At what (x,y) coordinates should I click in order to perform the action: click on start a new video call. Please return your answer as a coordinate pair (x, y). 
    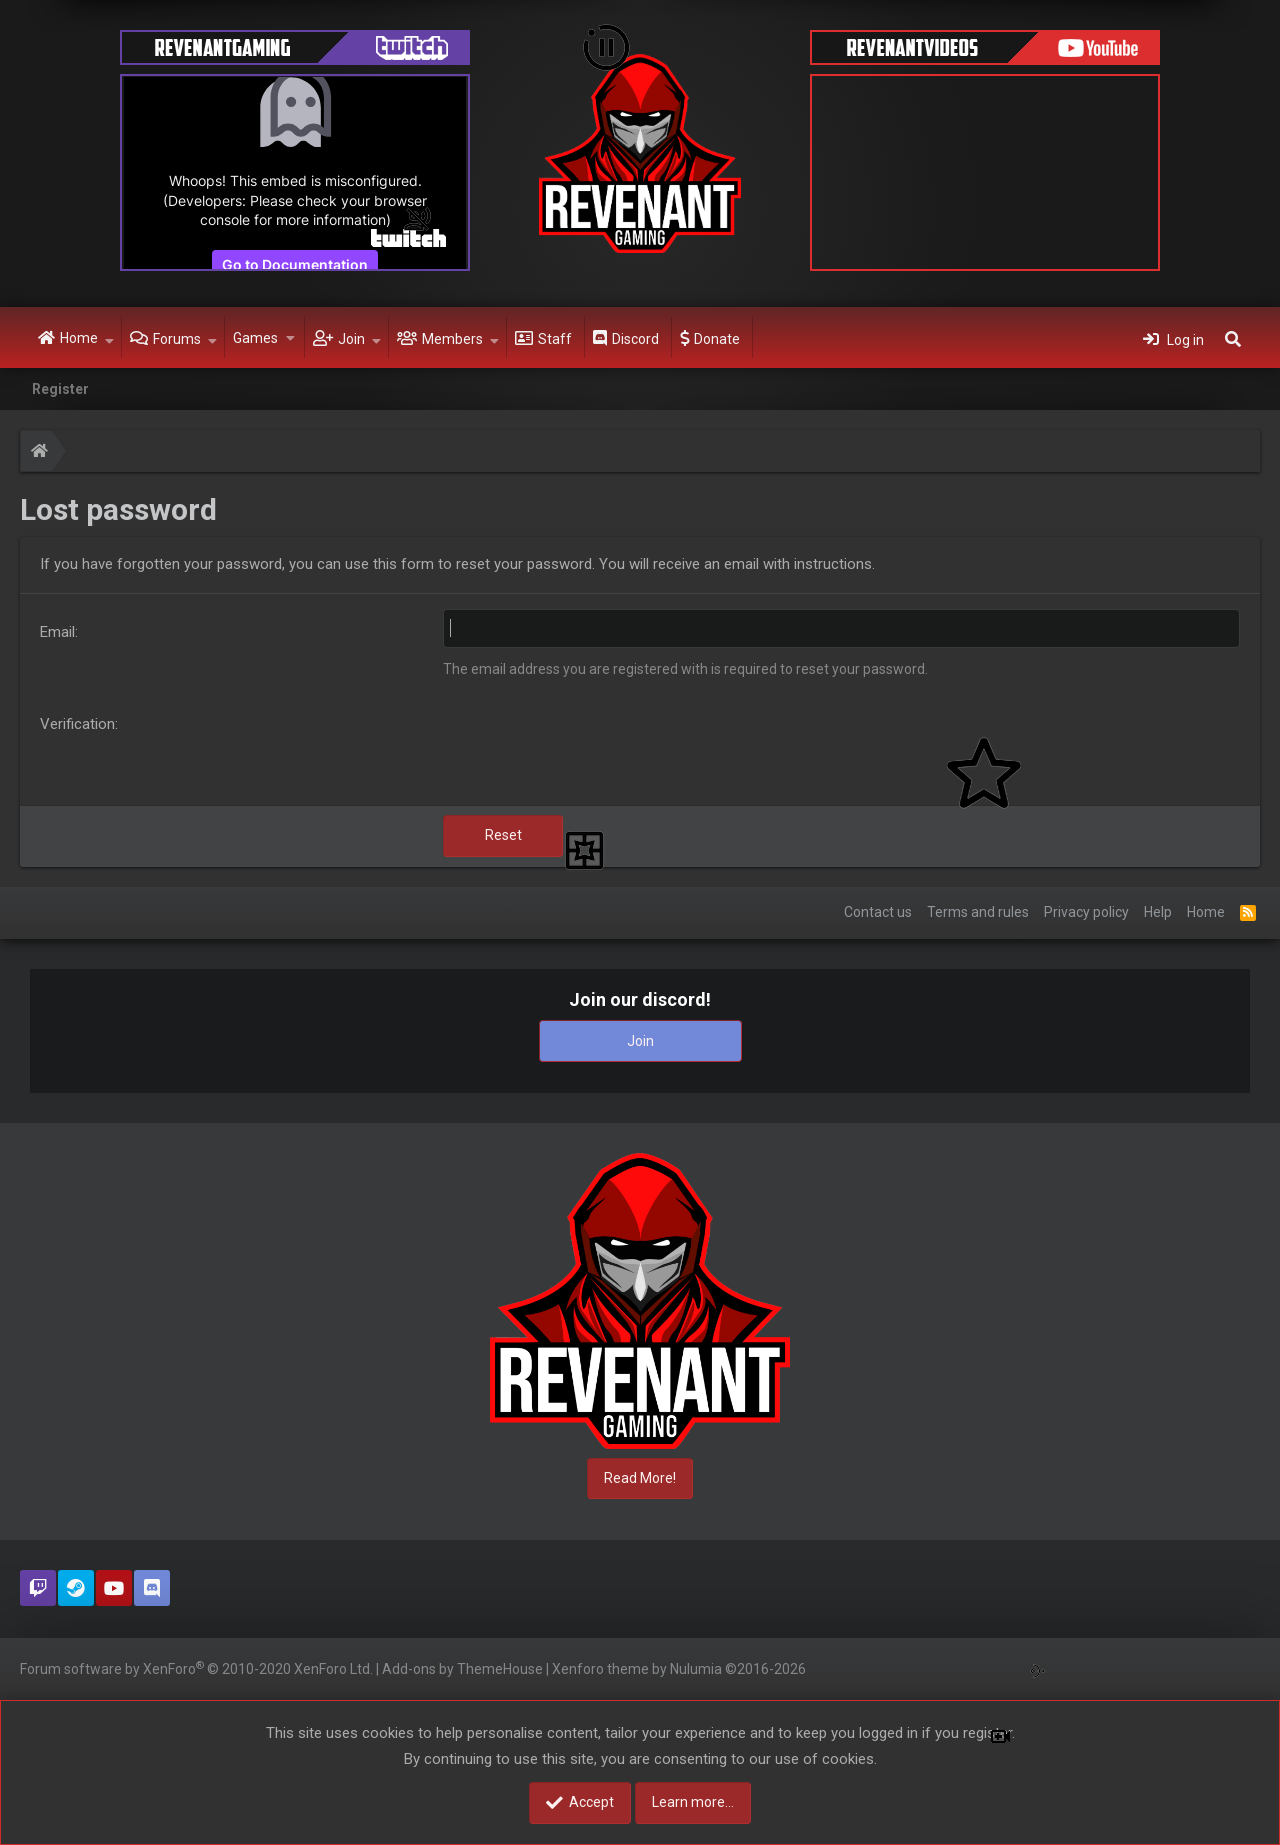
    Looking at the image, I should click on (1000, 1736).